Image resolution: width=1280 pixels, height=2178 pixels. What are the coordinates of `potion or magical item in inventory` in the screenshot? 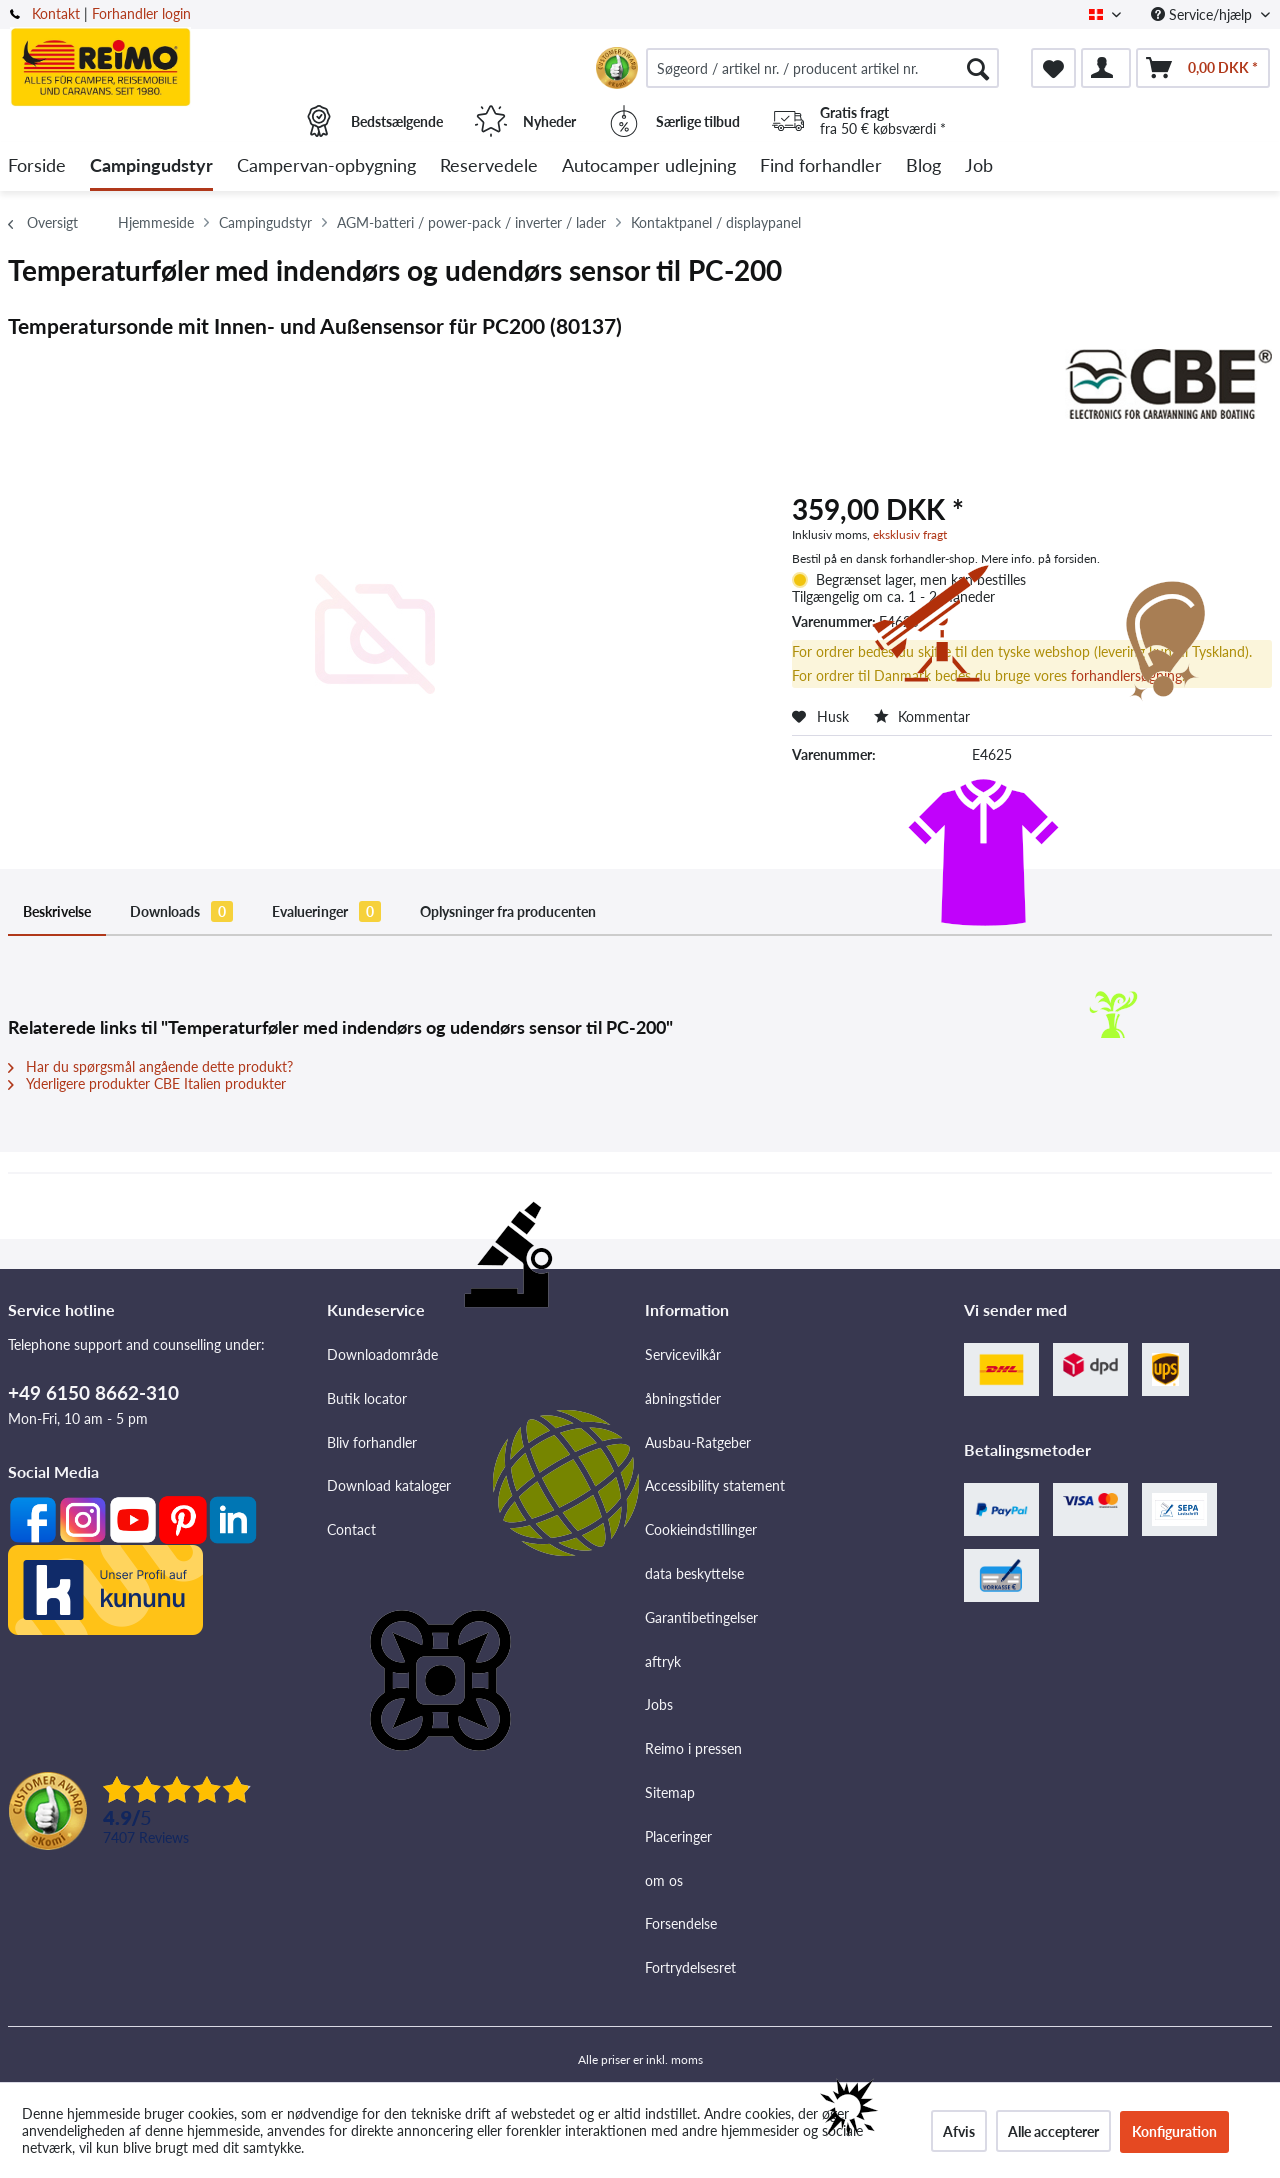 It's located at (1113, 1014).